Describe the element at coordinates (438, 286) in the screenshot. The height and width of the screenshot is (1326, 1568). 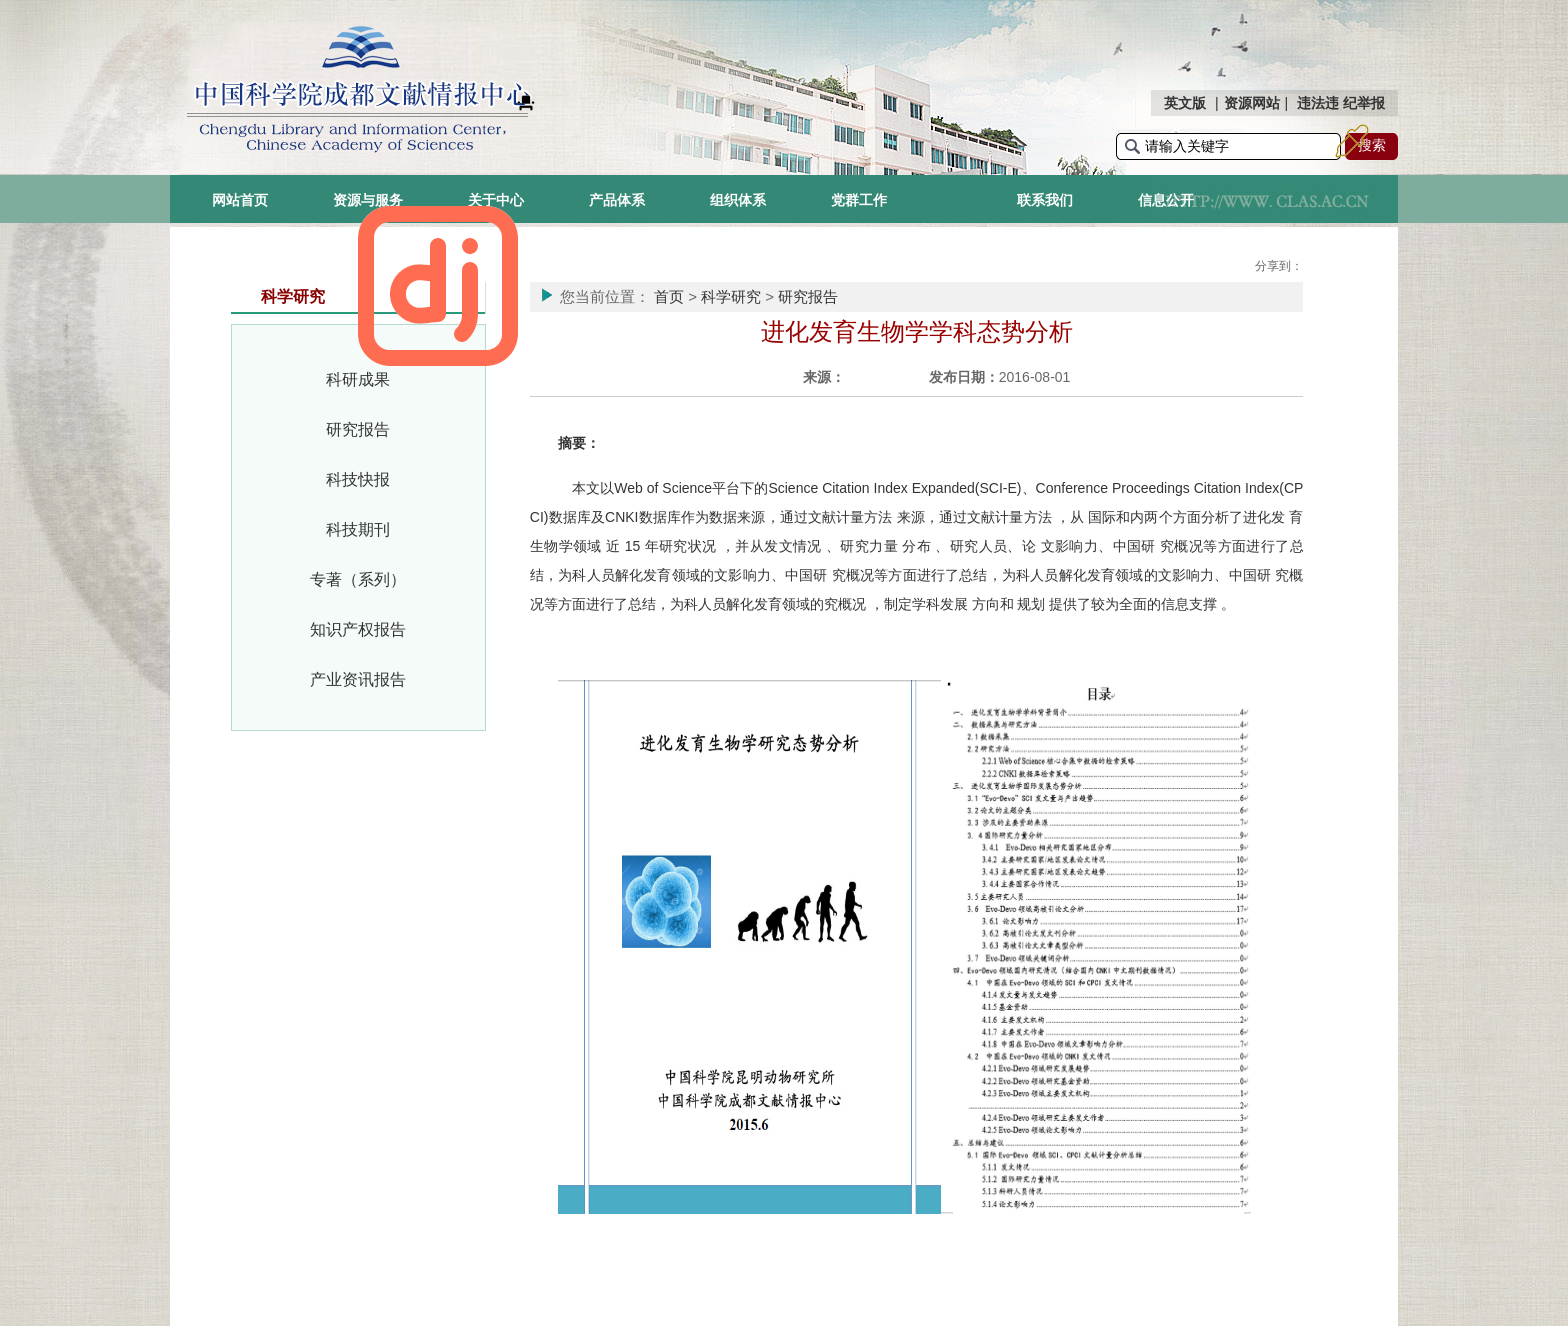
I see `django web framework logo` at that location.